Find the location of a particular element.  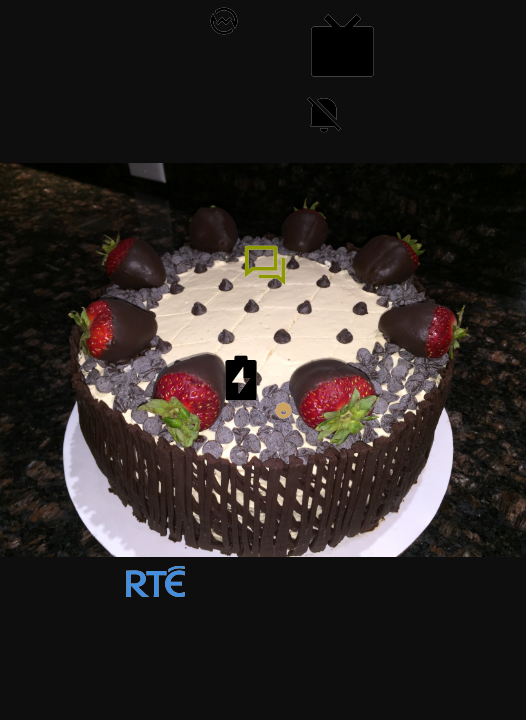

mute notifications is located at coordinates (324, 114).